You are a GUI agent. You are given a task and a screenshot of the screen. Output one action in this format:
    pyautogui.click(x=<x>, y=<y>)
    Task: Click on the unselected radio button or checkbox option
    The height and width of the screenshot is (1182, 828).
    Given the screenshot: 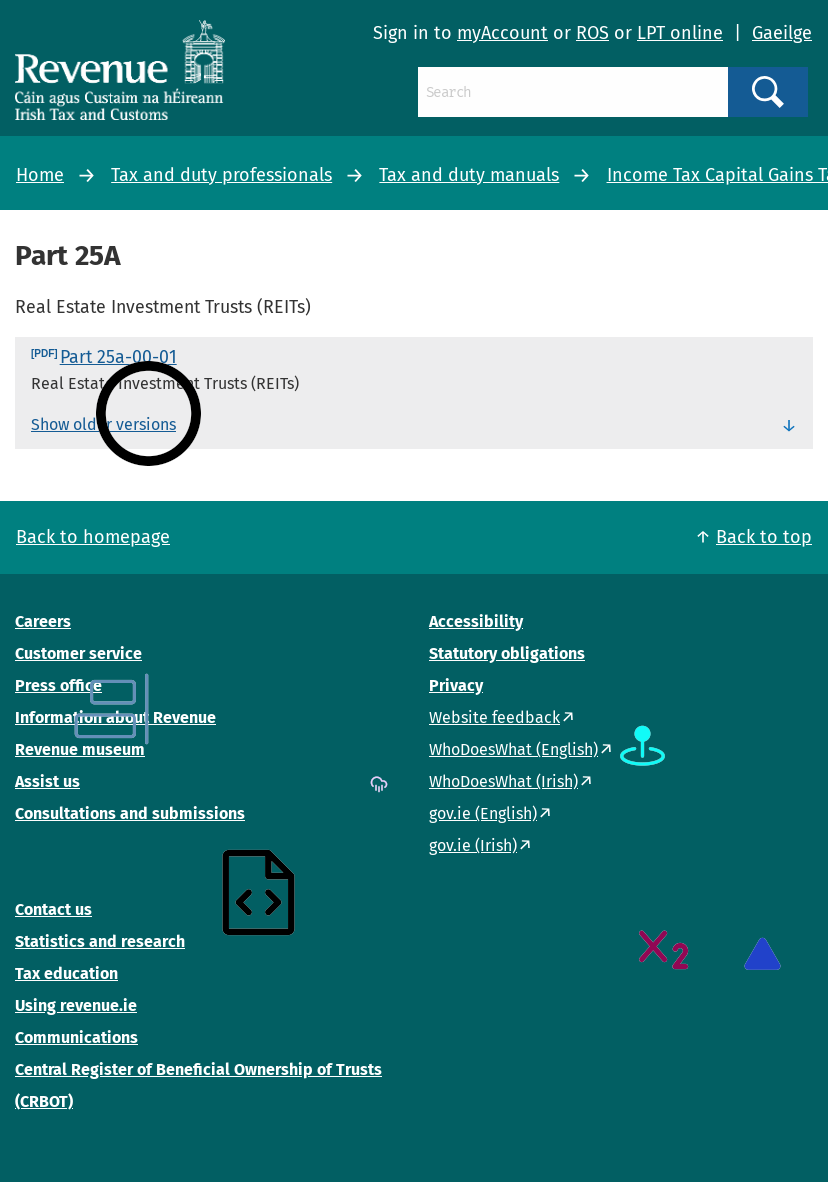 What is the action you would take?
    pyautogui.click(x=148, y=413)
    